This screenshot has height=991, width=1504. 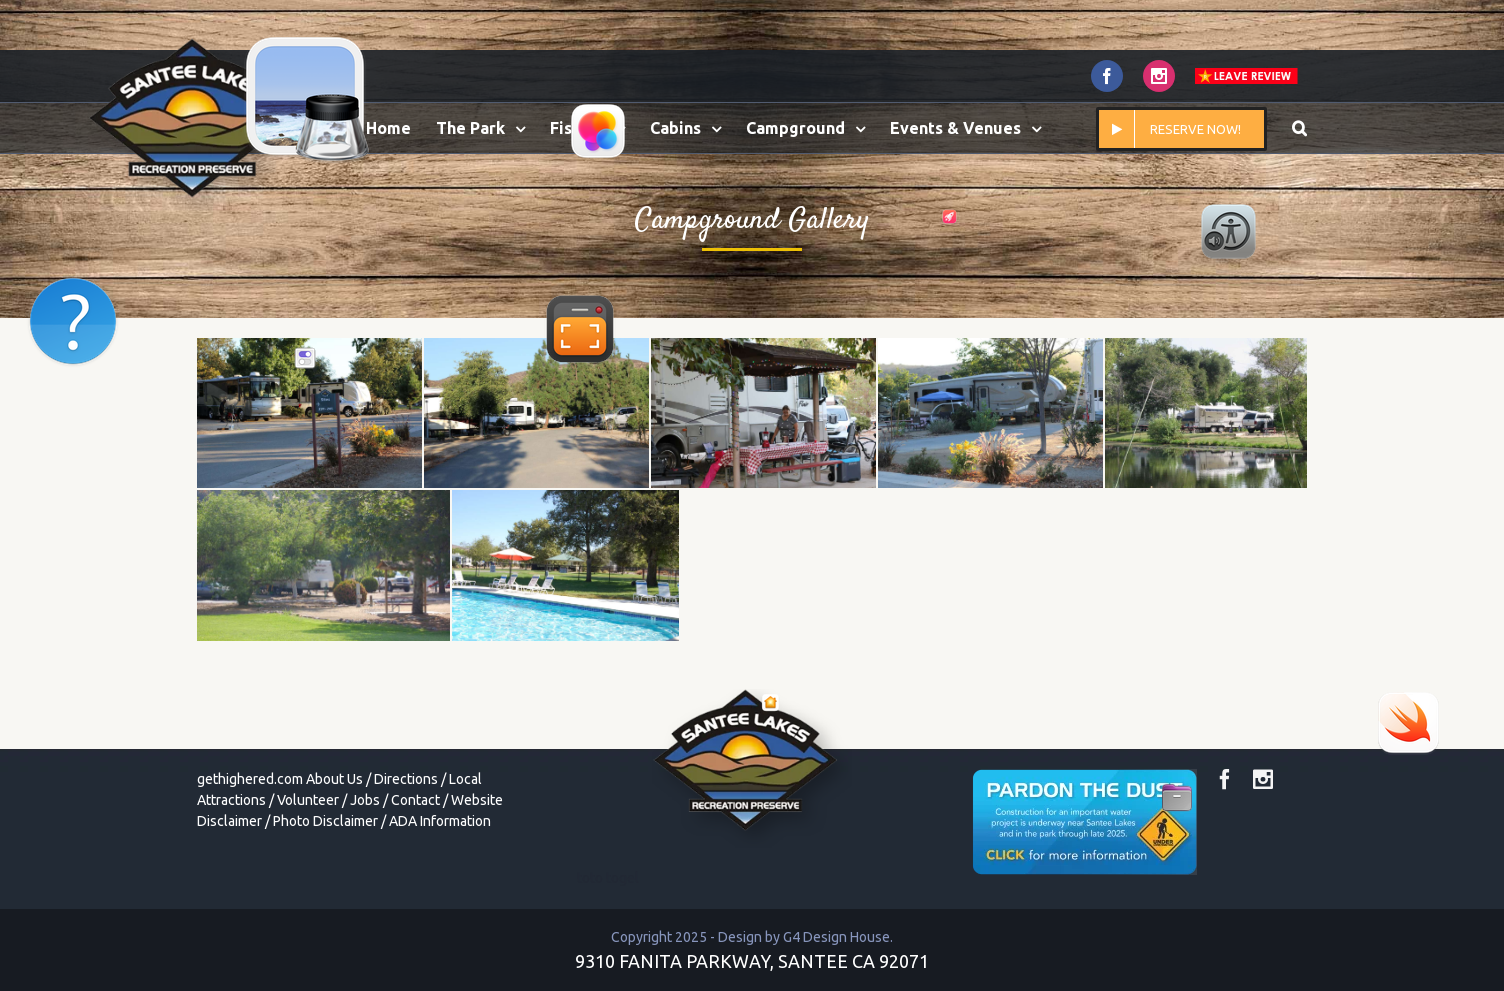 What do you see at coordinates (305, 96) in the screenshot?
I see `open Preview app to view images and PDFs` at bounding box center [305, 96].